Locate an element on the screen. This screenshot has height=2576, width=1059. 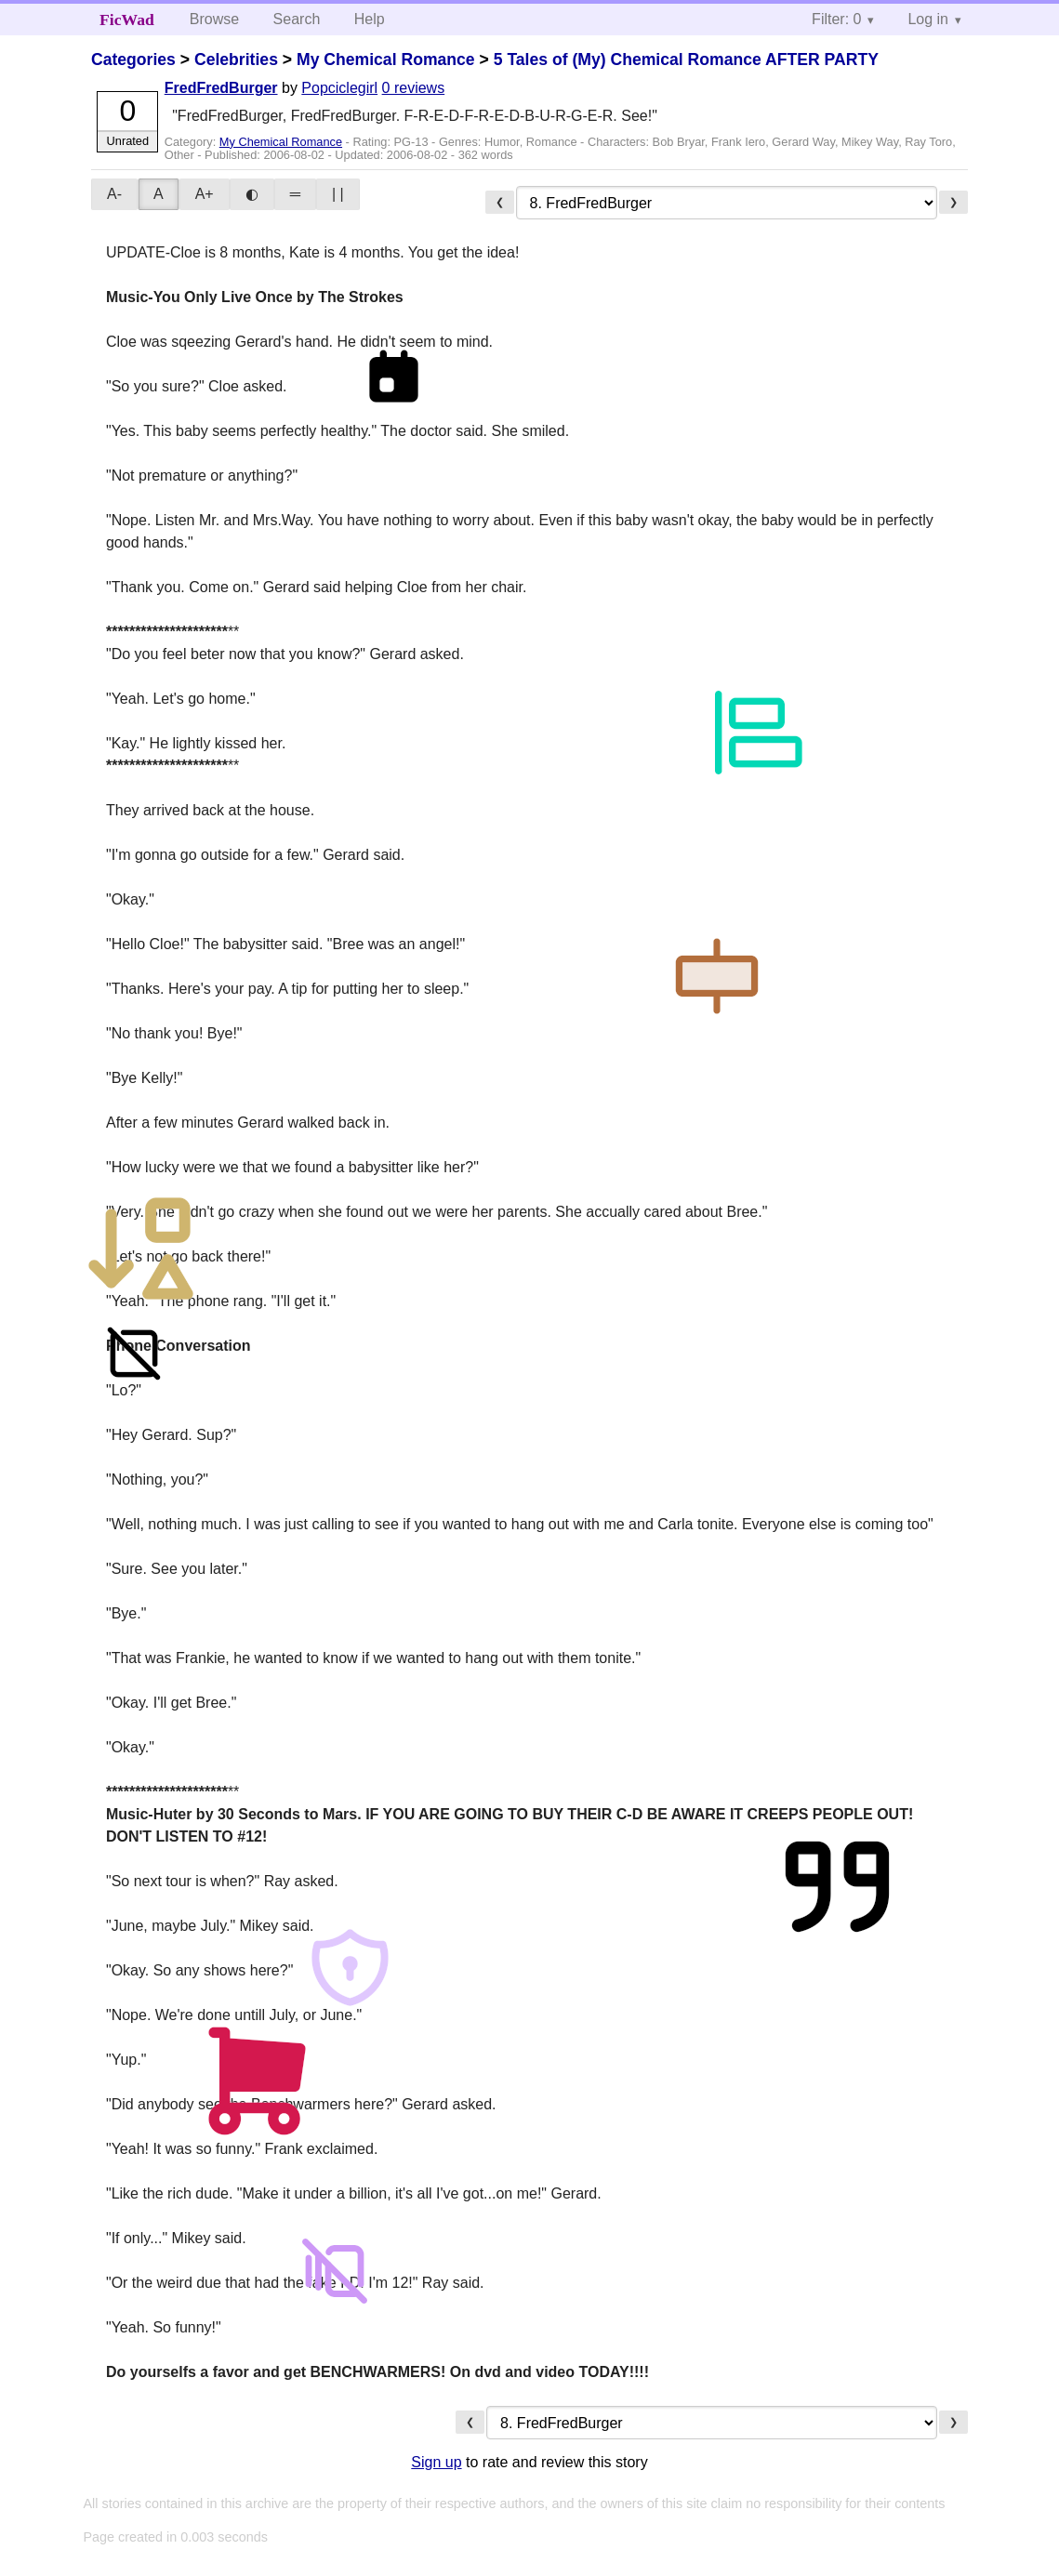
view your shopping cart is located at coordinates (257, 2081).